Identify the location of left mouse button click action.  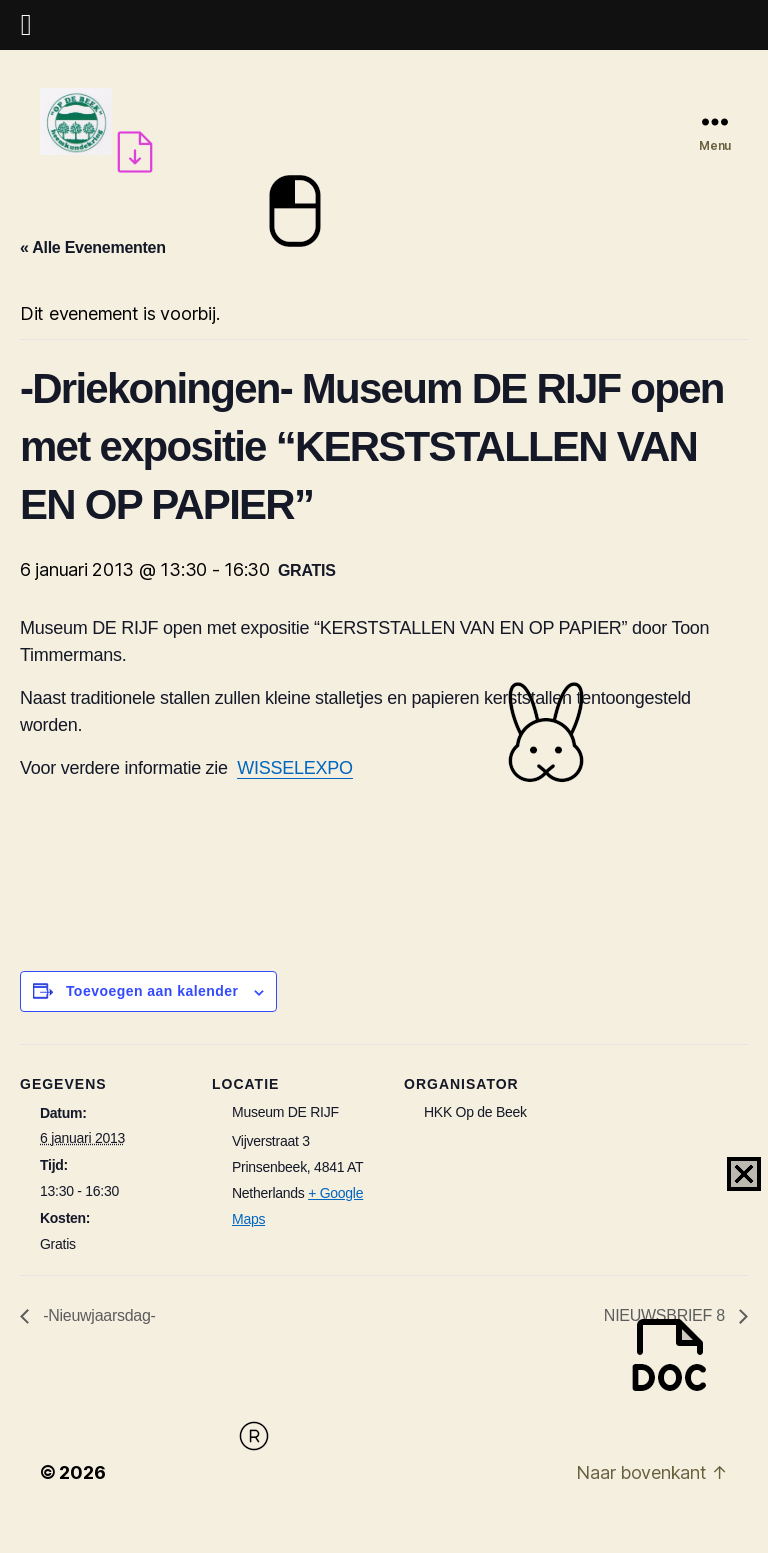
(295, 211).